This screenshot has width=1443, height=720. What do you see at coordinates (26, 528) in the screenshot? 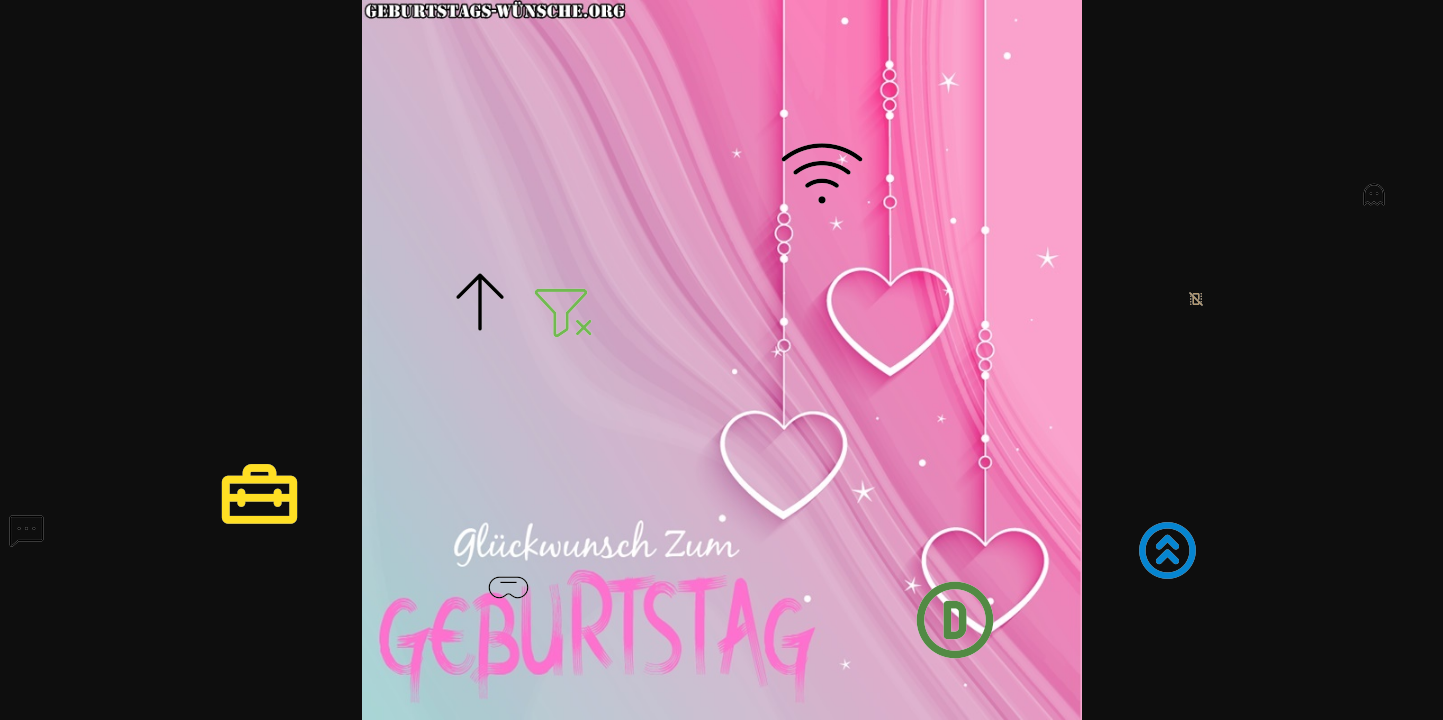
I see `open chat or messaging` at bounding box center [26, 528].